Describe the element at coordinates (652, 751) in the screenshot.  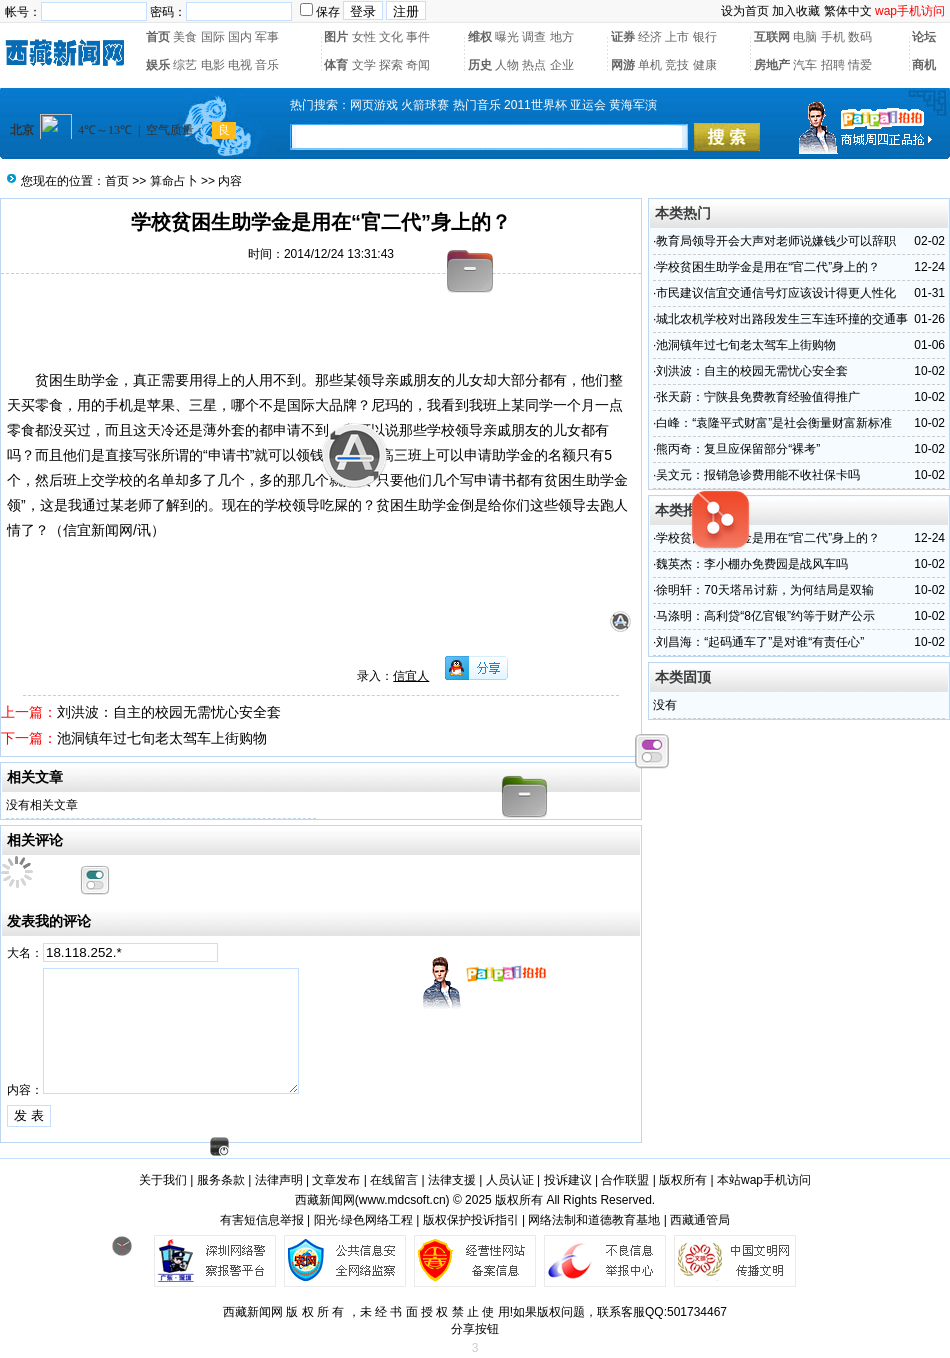
I see `open system settings` at that location.